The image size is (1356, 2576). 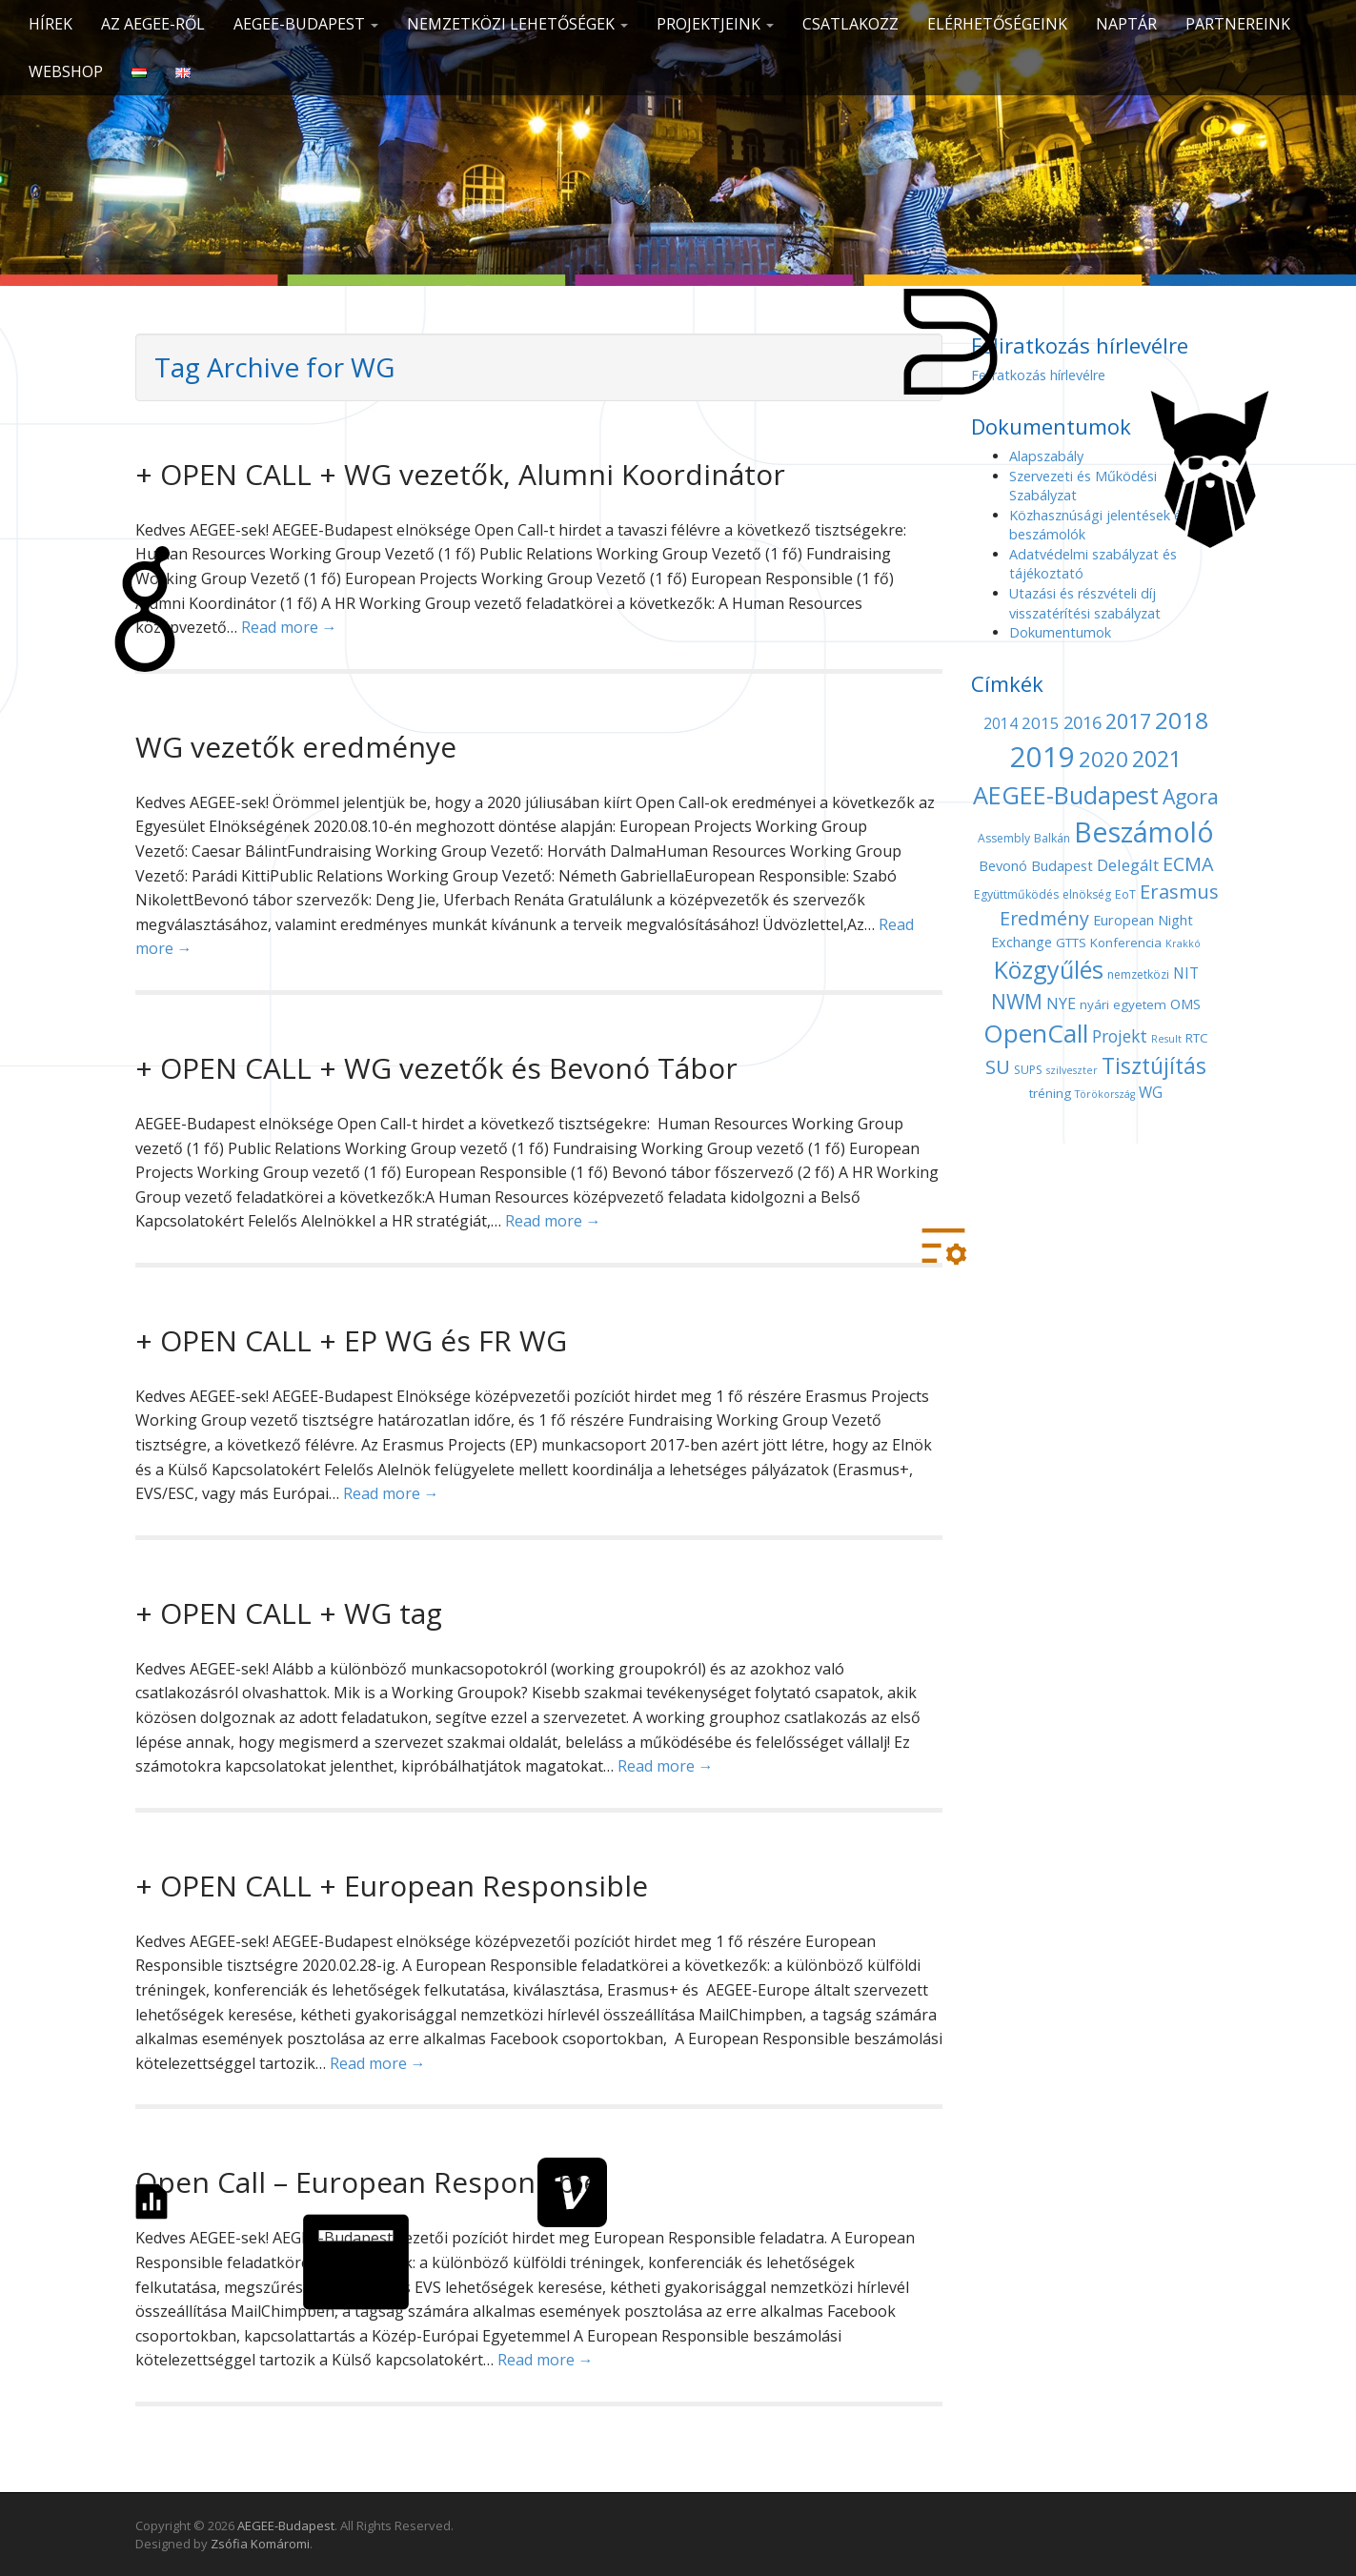 I want to click on open velog blogging platform, so click(x=572, y=2192).